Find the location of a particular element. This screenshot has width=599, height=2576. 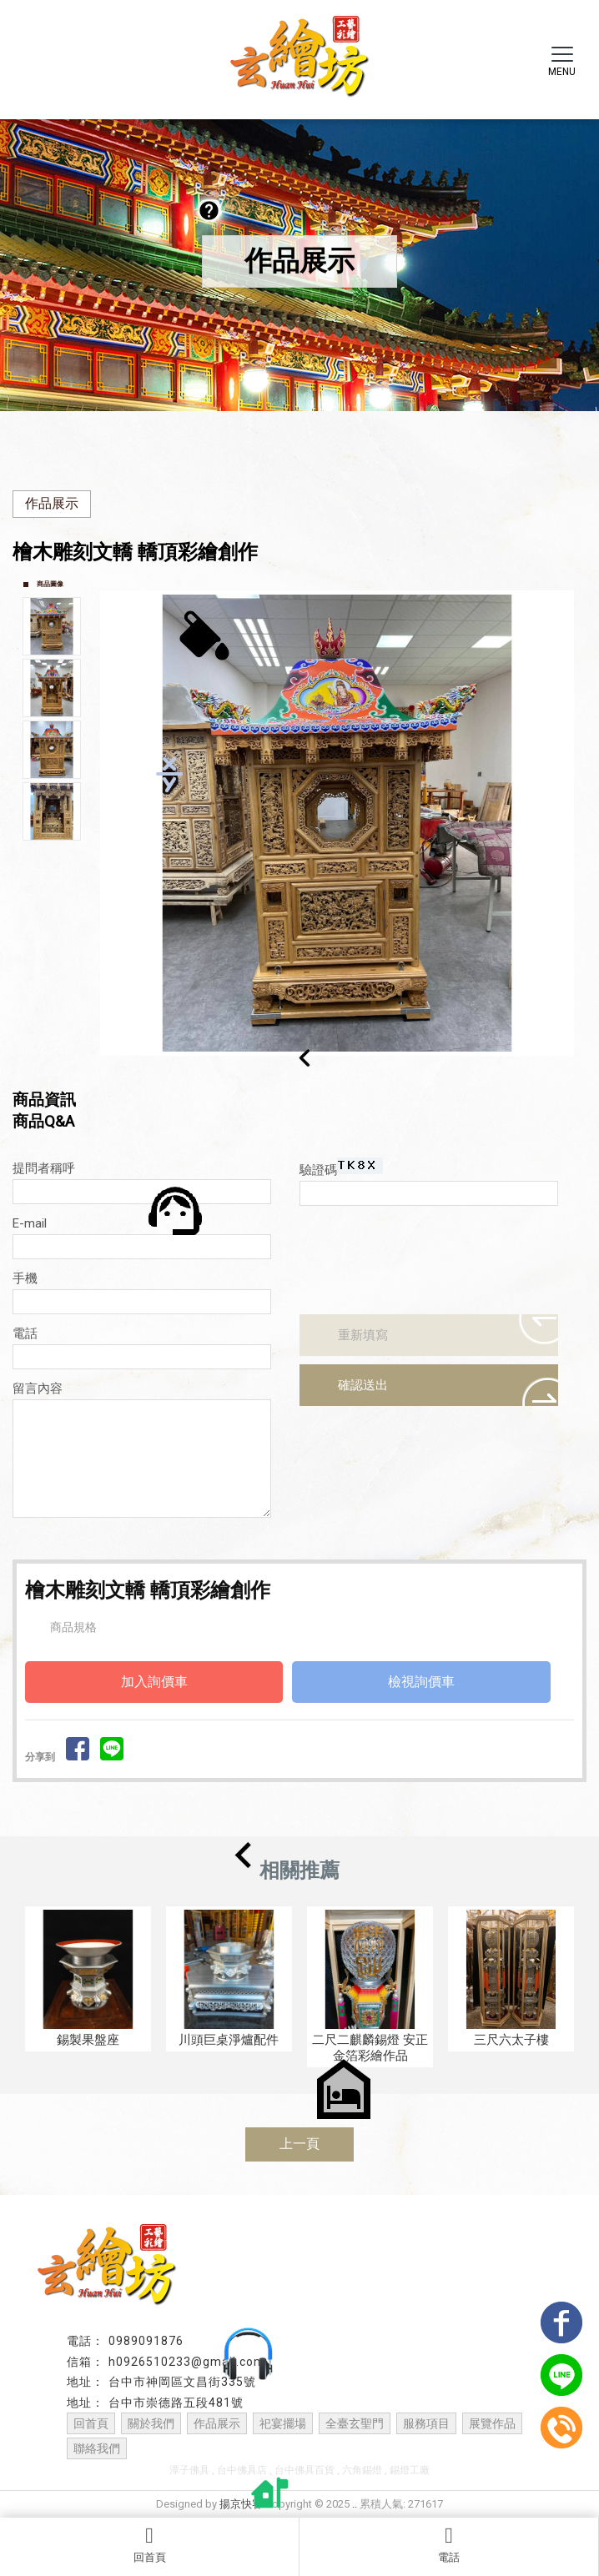

access audio or headphone settings is located at coordinates (248, 2357).